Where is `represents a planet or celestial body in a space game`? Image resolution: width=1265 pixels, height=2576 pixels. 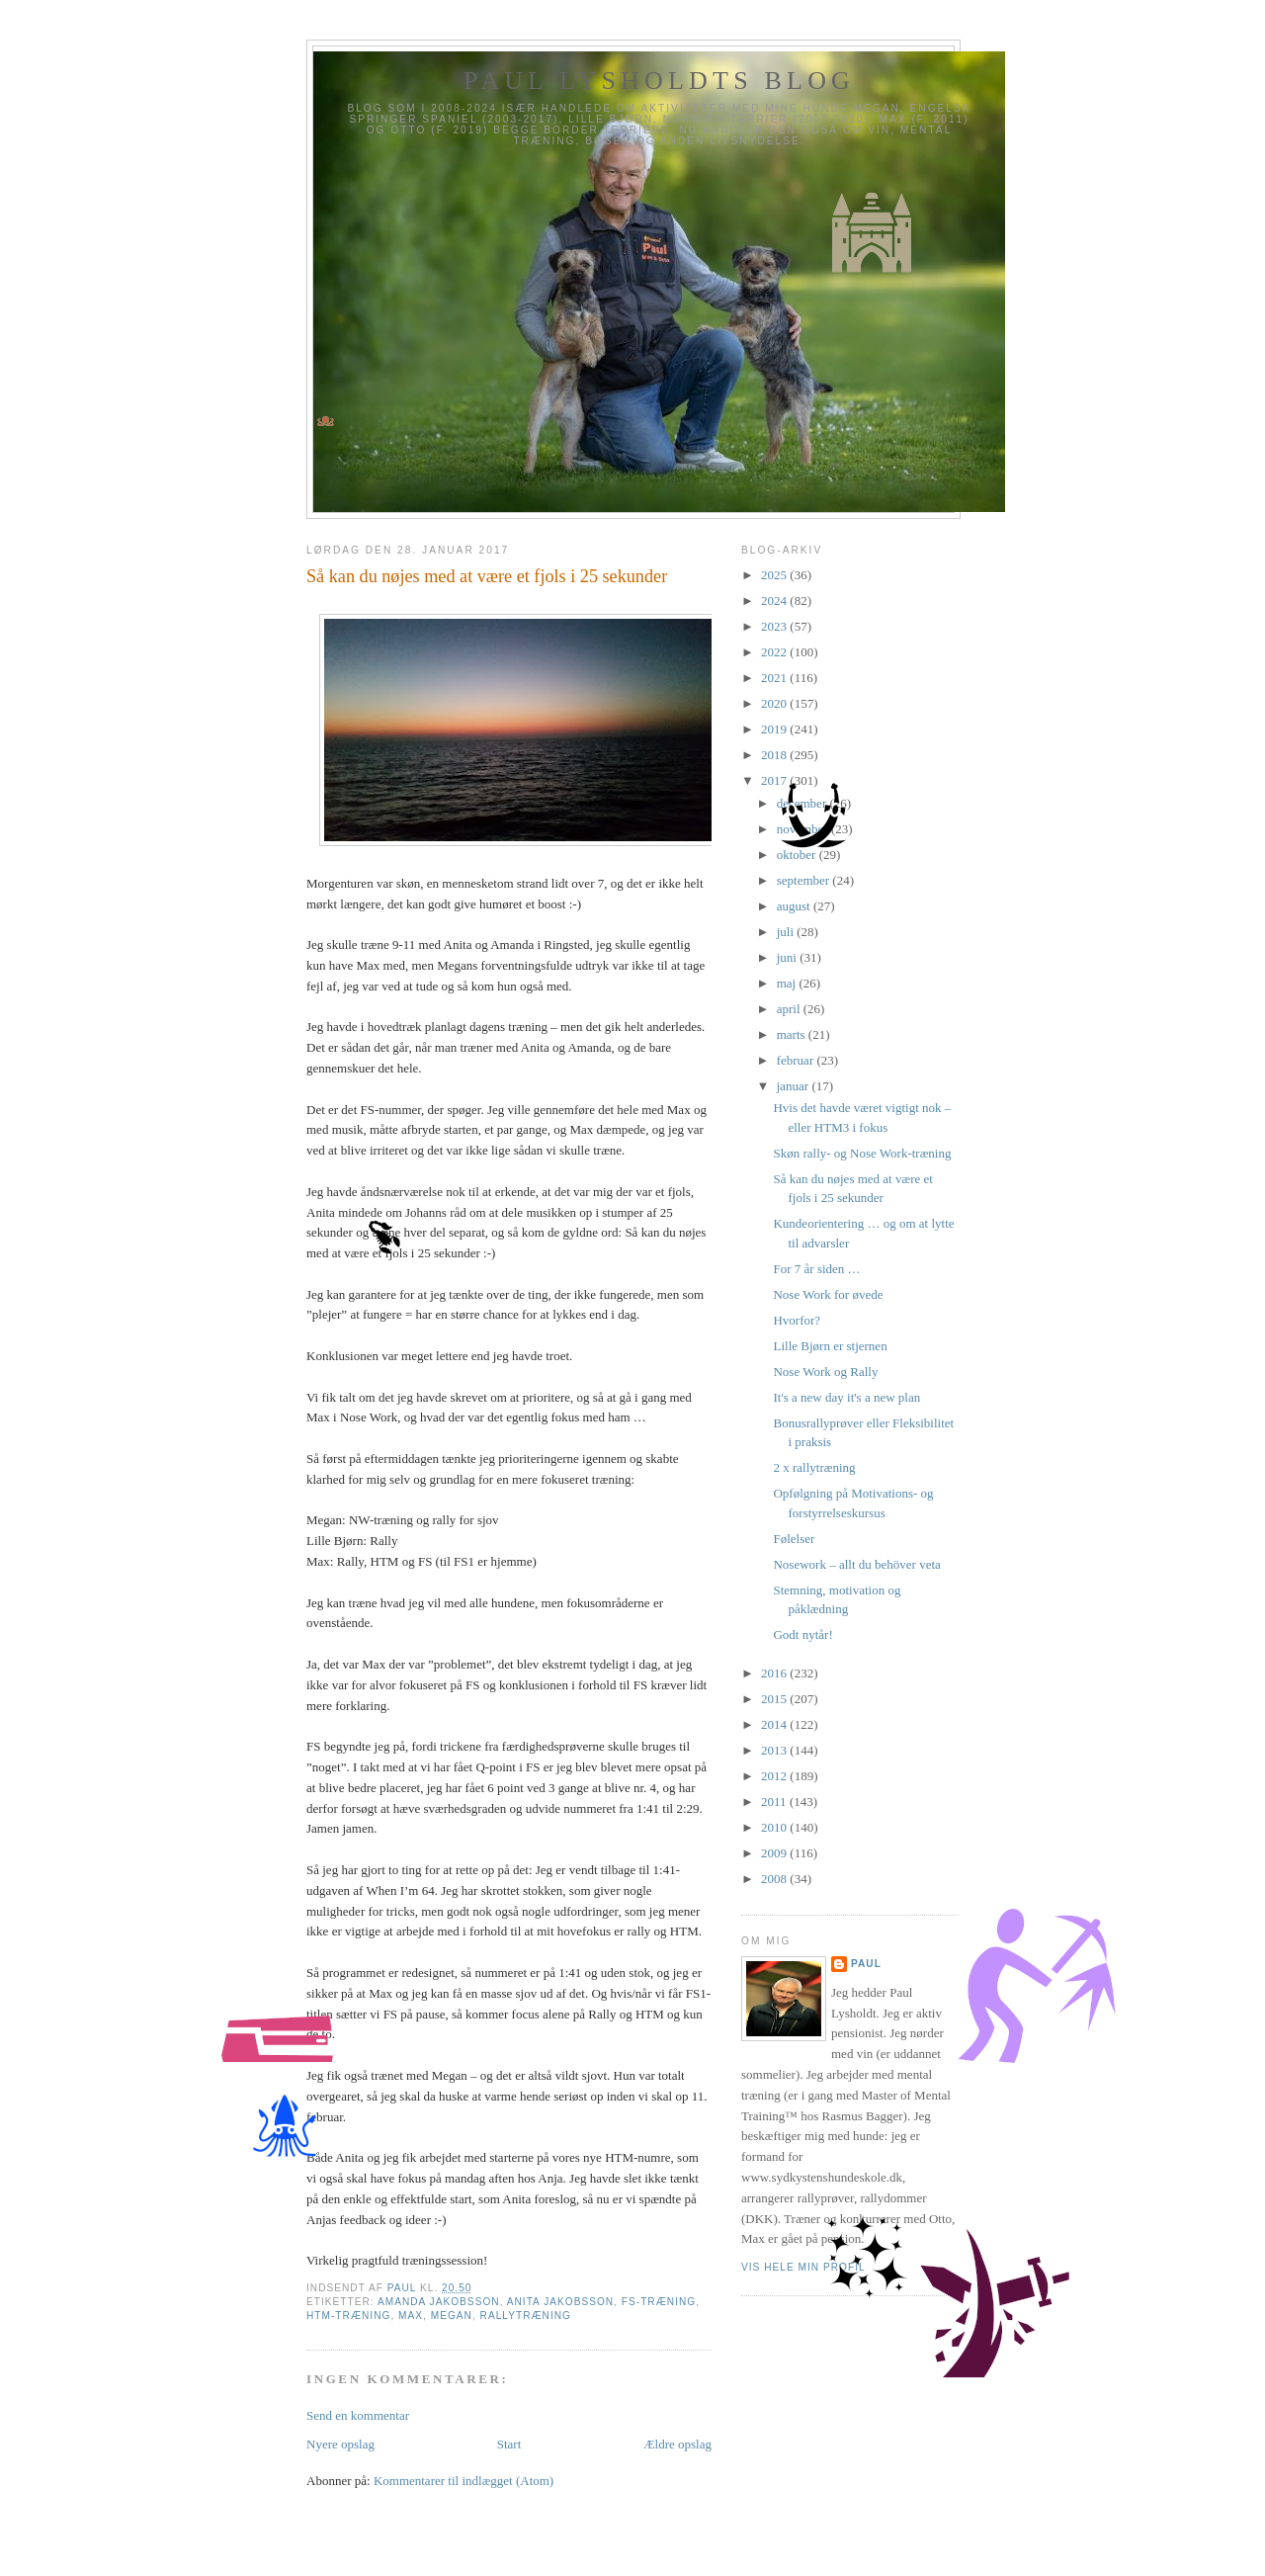
represents a planet or celestial body in a space game is located at coordinates (325, 421).